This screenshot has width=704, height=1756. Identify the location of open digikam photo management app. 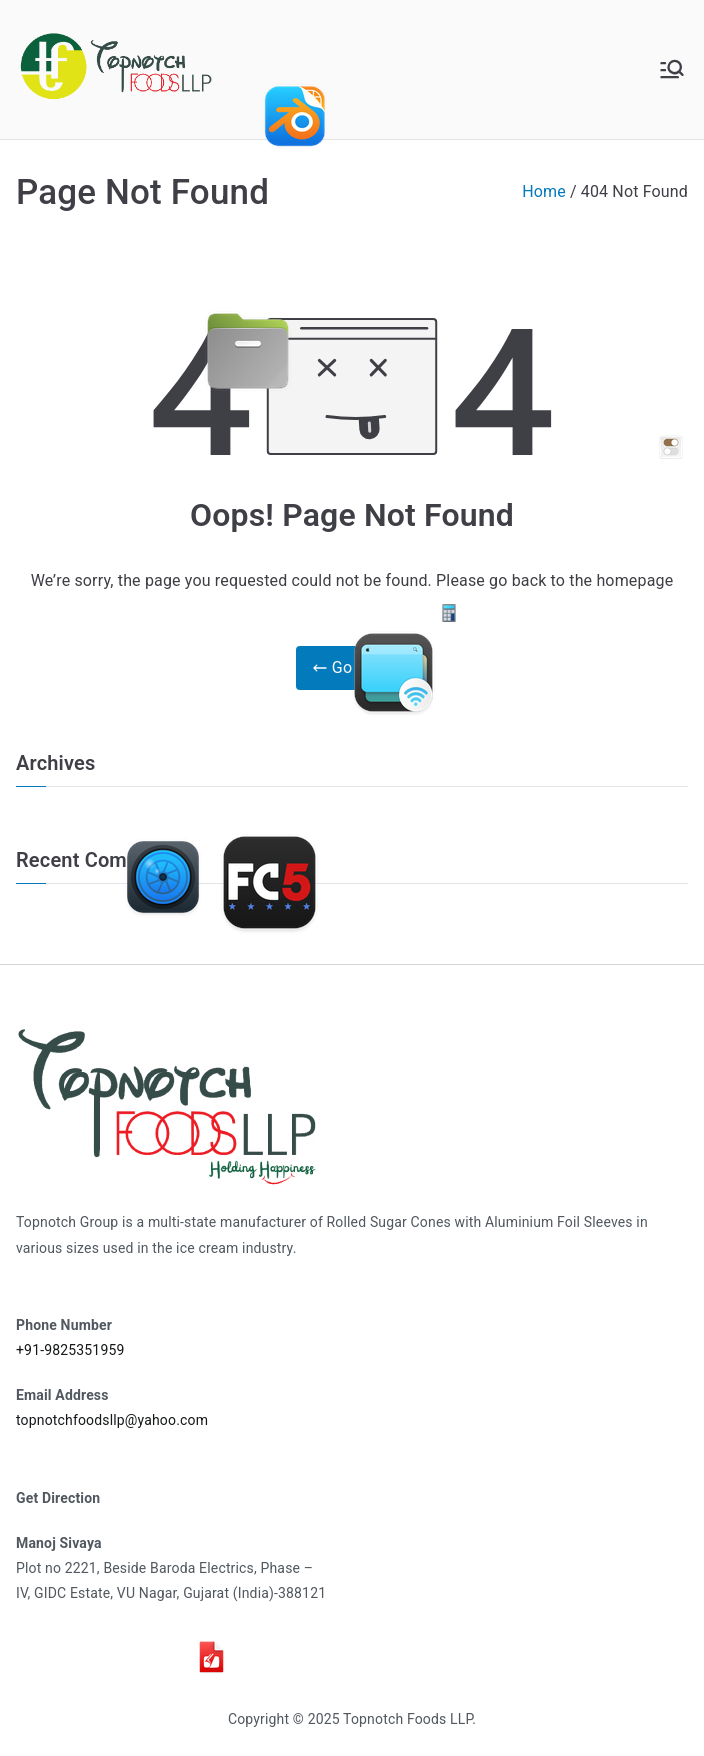
(163, 877).